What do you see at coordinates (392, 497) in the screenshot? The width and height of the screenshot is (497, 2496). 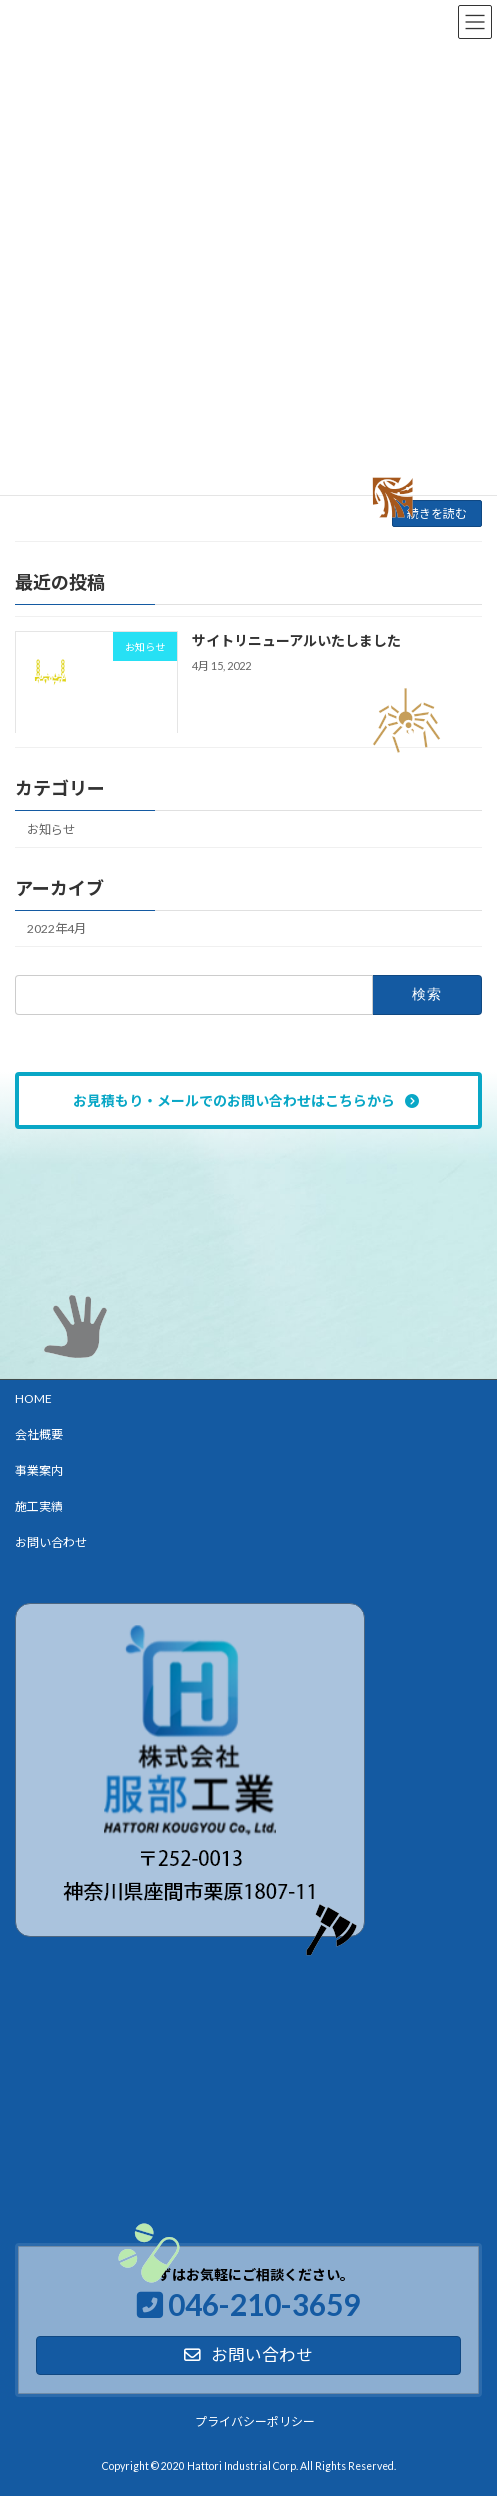 I see `activate breath attack or special ability` at bounding box center [392, 497].